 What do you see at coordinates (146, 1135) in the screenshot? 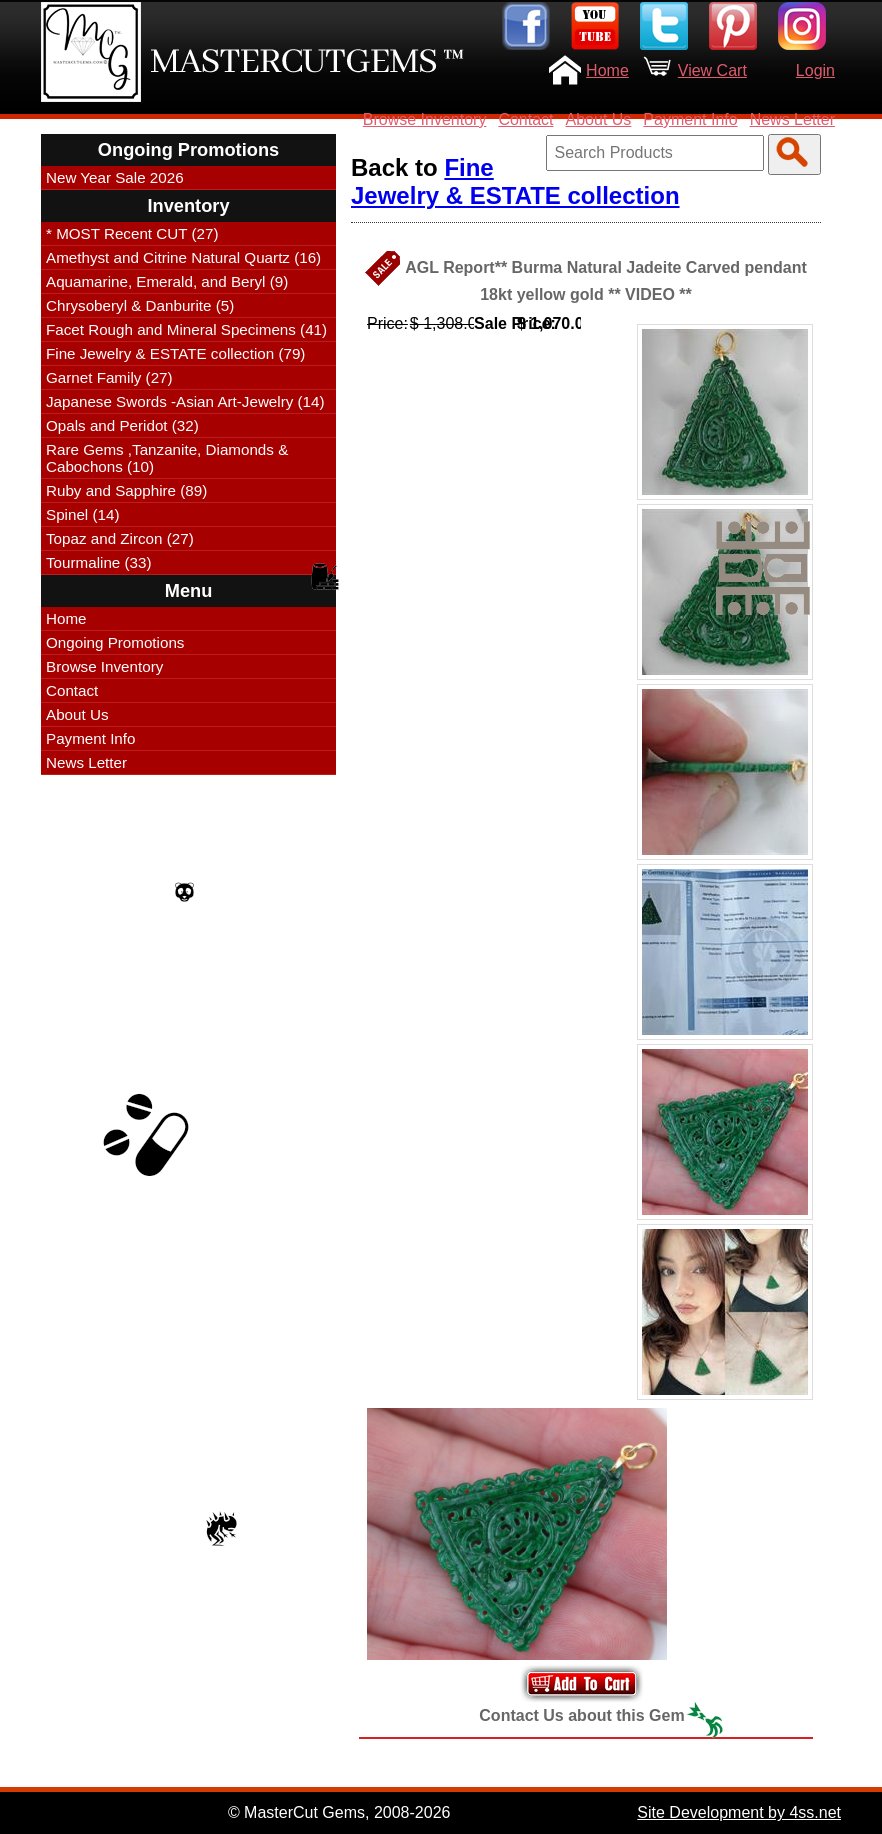
I see `view medications or prescriptions` at bounding box center [146, 1135].